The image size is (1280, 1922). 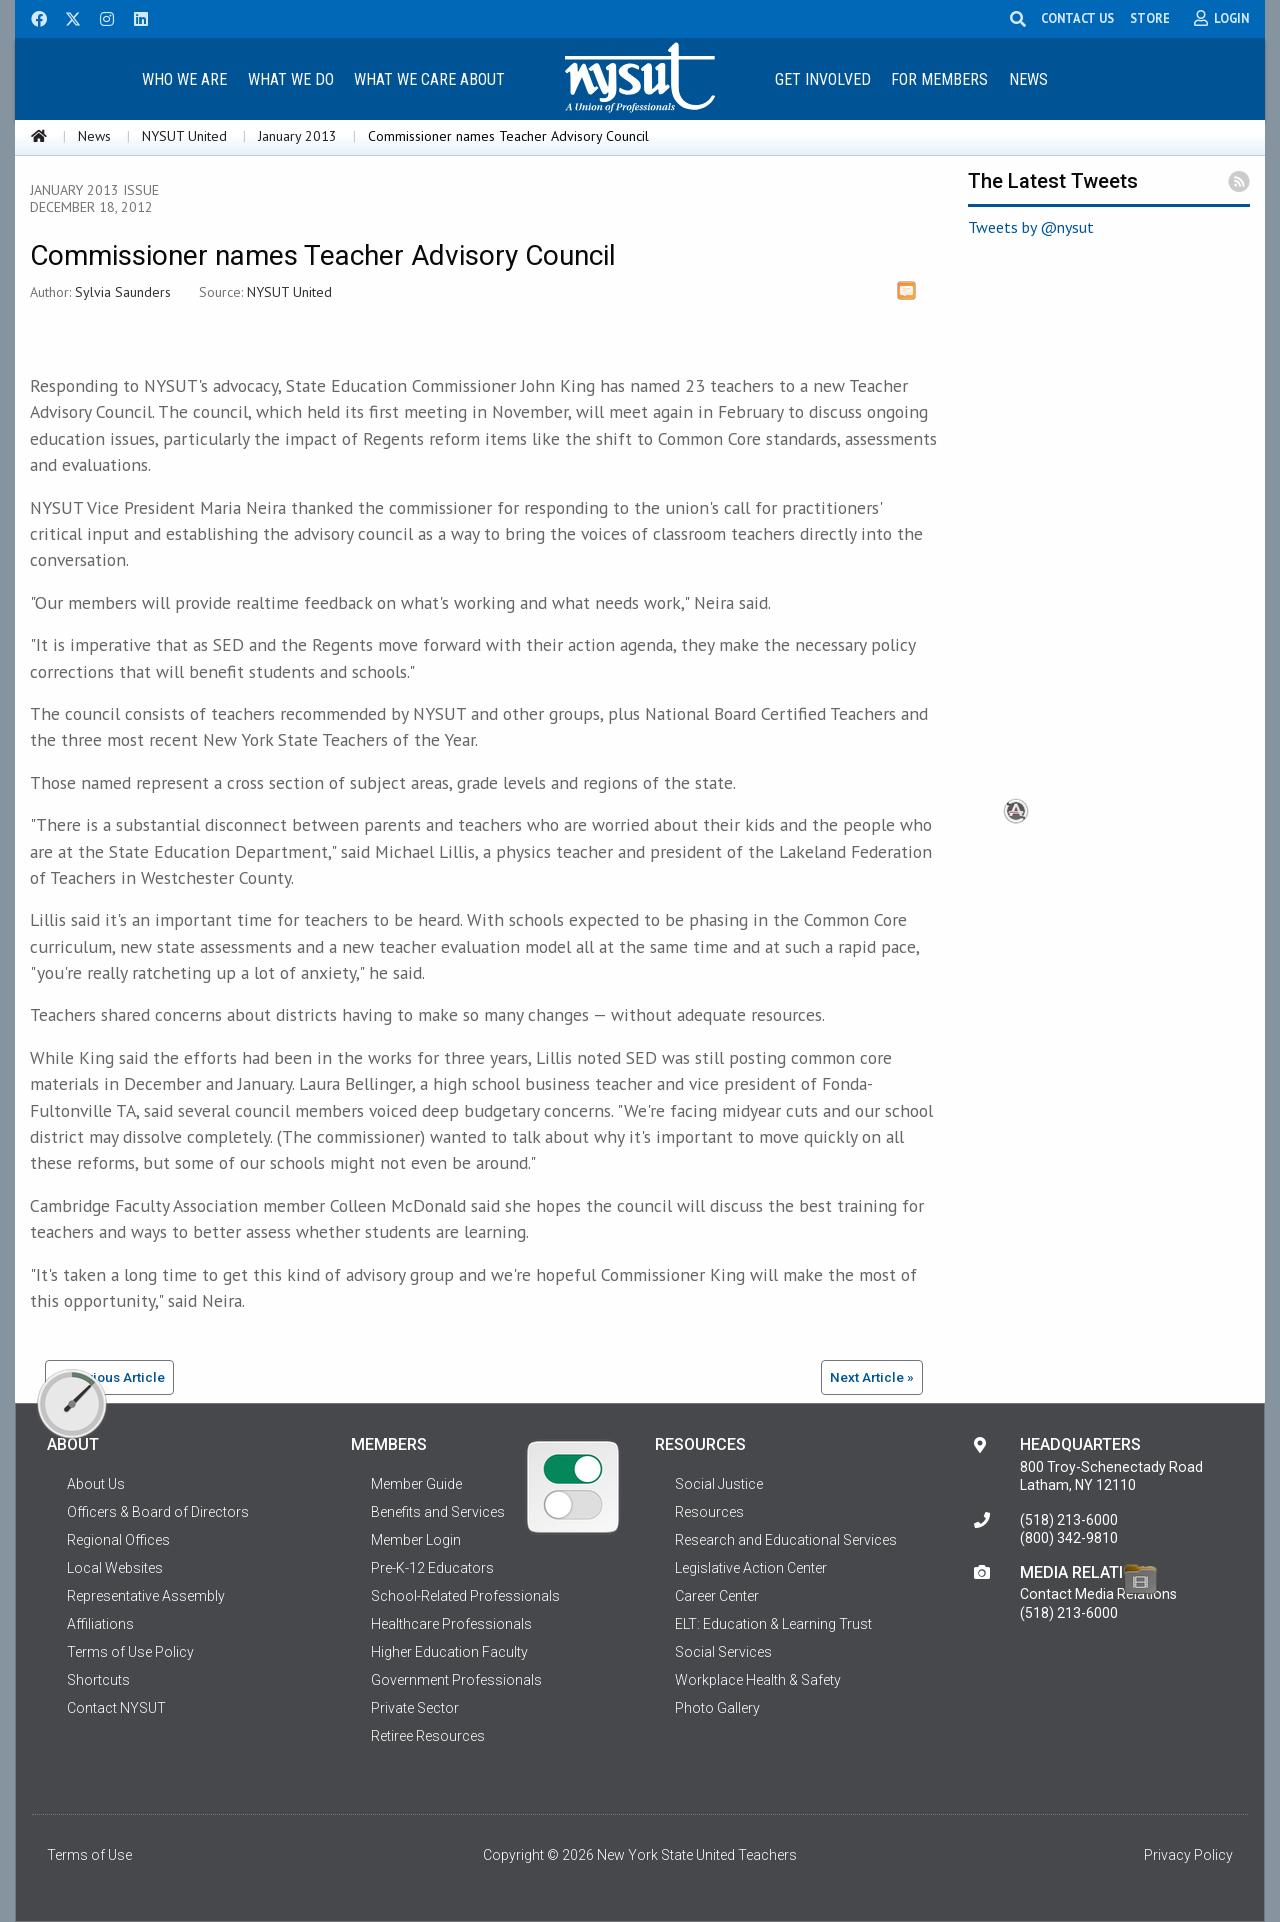 What do you see at coordinates (72, 1404) in the screenshot?
I see `open sysprof system profiler application` at bounding box center [72, 1404].